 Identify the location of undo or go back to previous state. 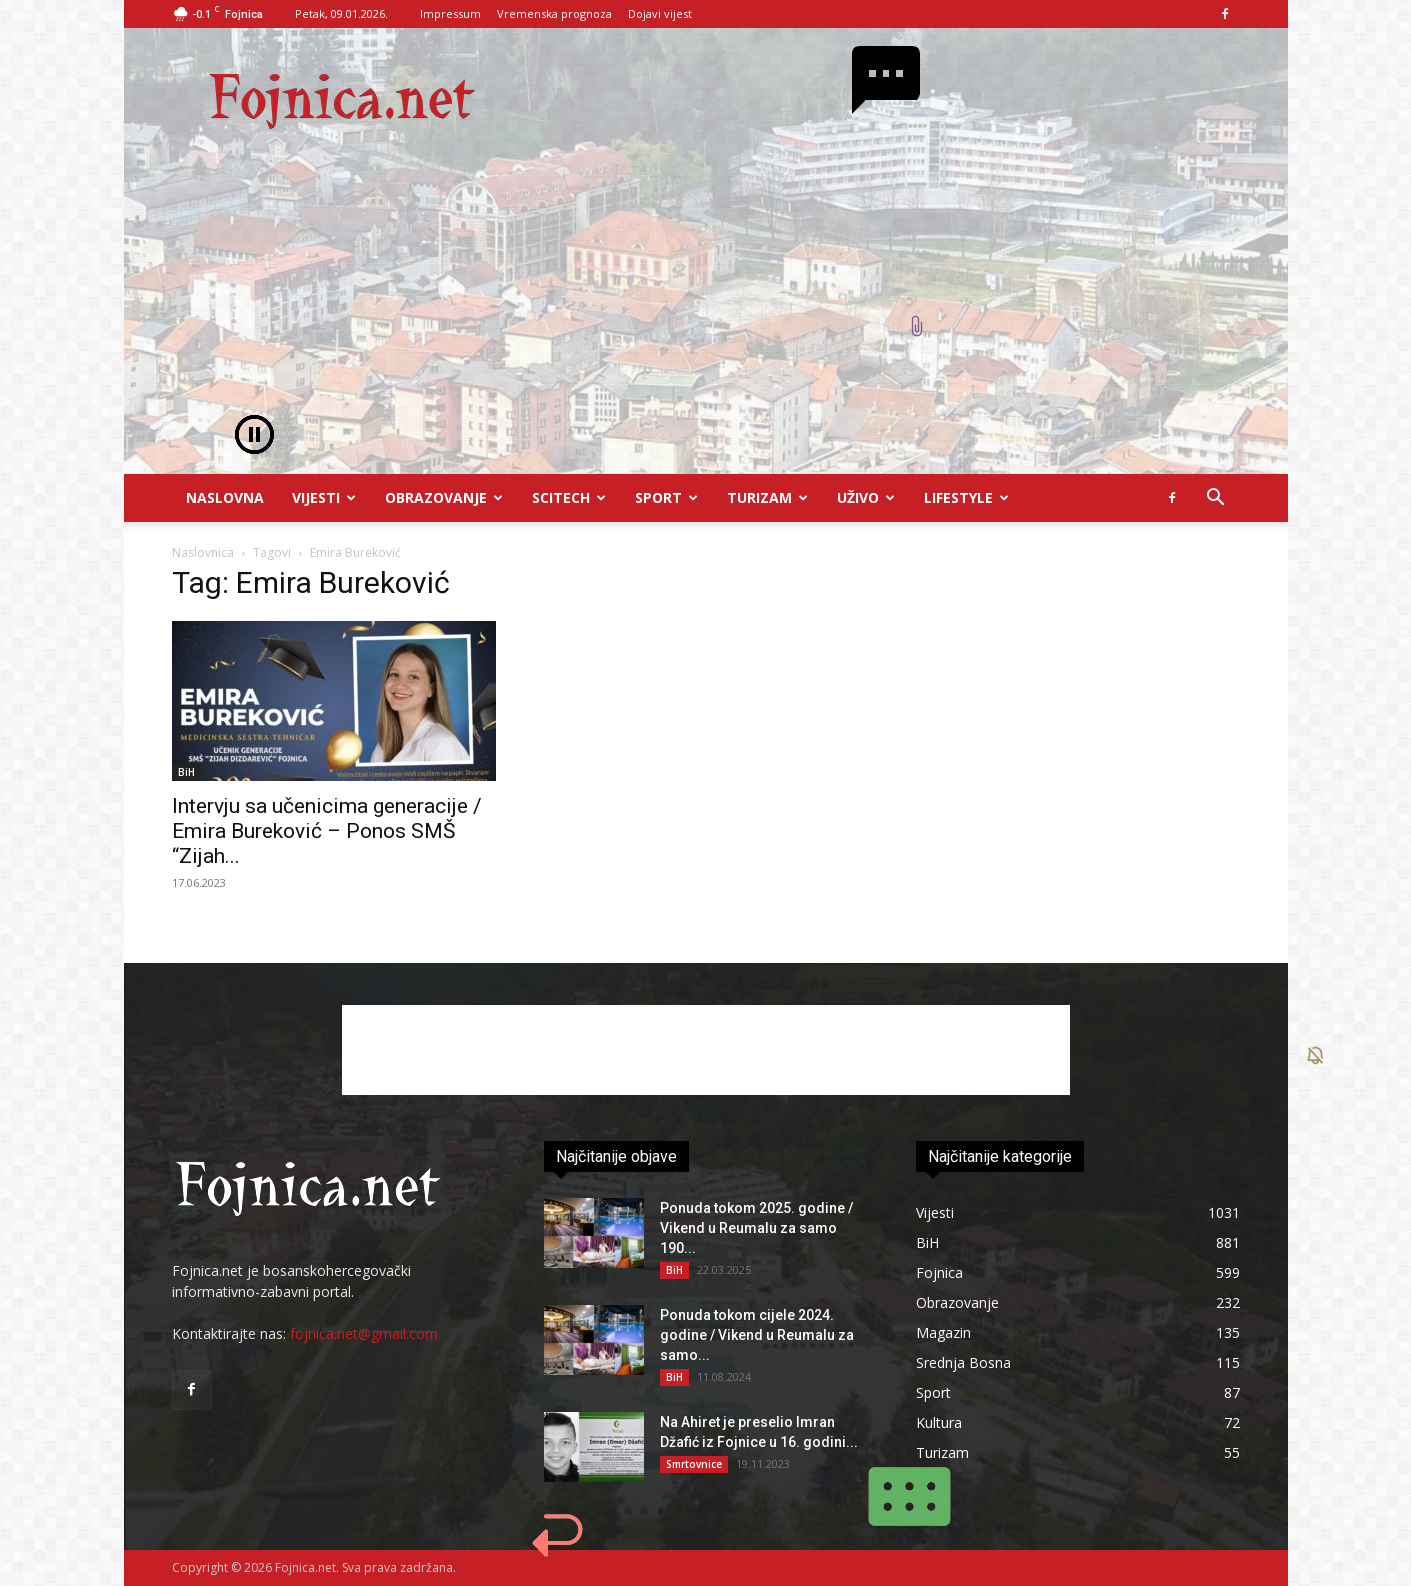
(557, 1533).